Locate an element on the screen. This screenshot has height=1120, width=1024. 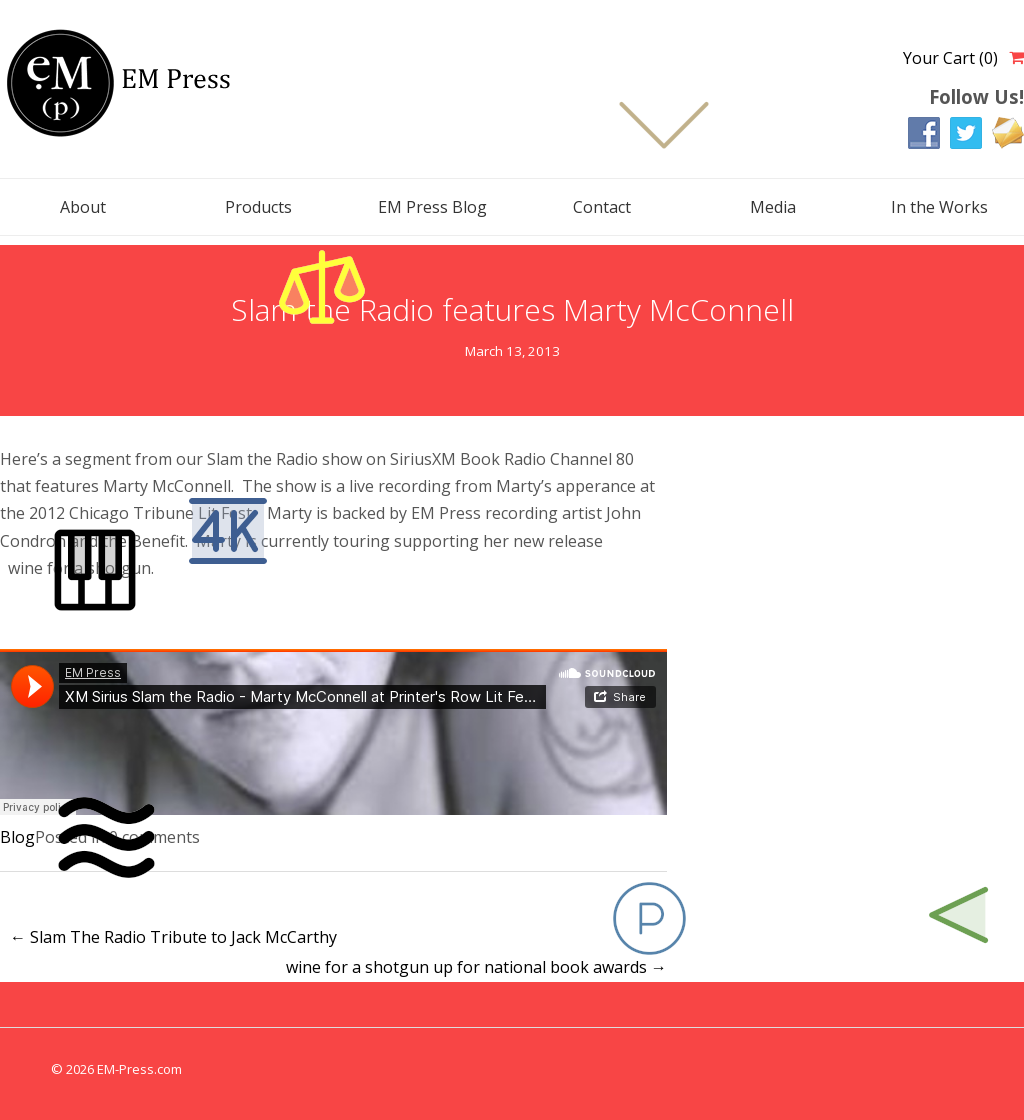
open music or piano app is located at coordinates (95, 570).